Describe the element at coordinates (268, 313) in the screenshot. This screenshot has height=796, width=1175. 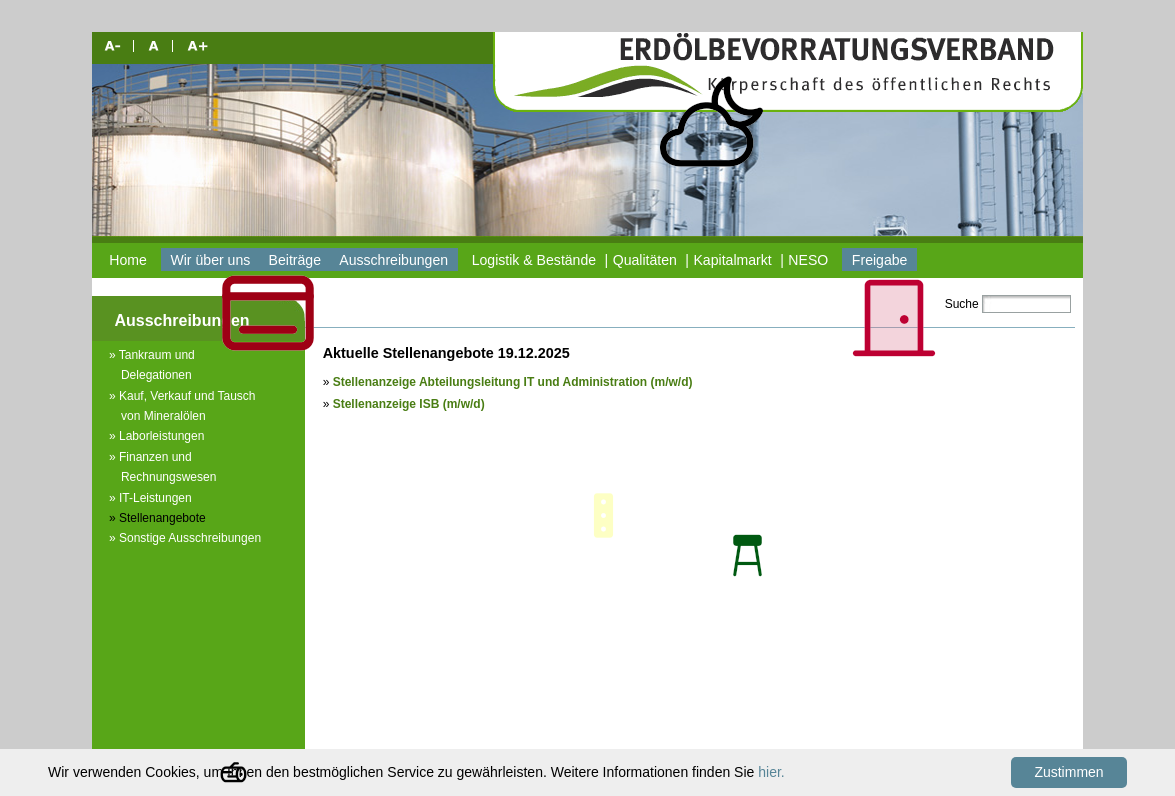
I see `access the dock or taskbar` at that location.